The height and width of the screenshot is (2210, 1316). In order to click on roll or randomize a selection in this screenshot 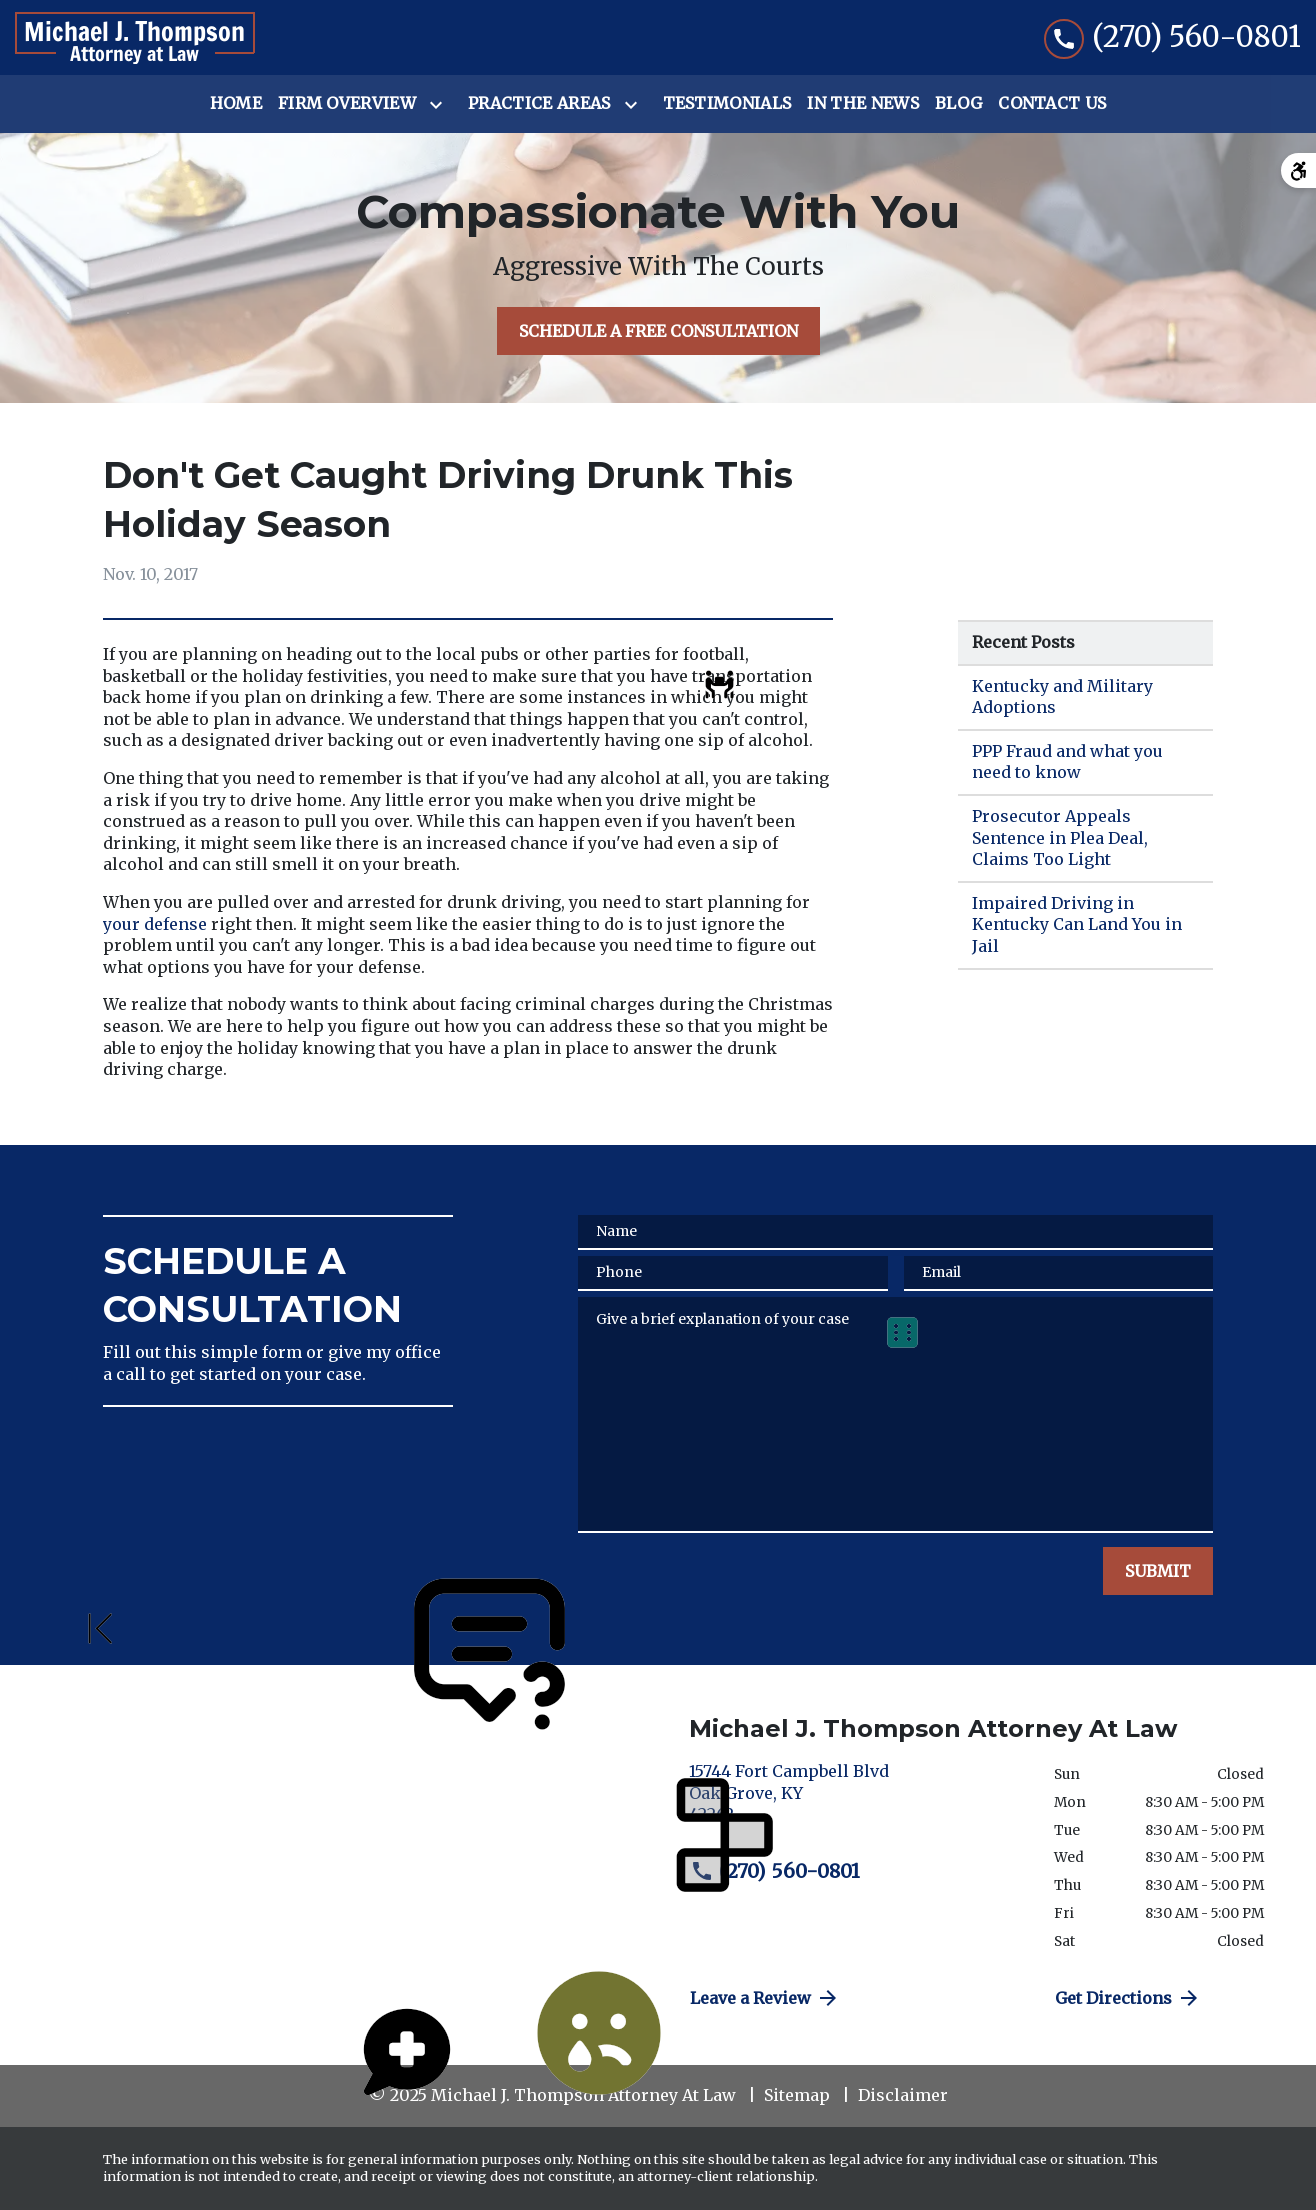, I will do `click(902, 1332)`.